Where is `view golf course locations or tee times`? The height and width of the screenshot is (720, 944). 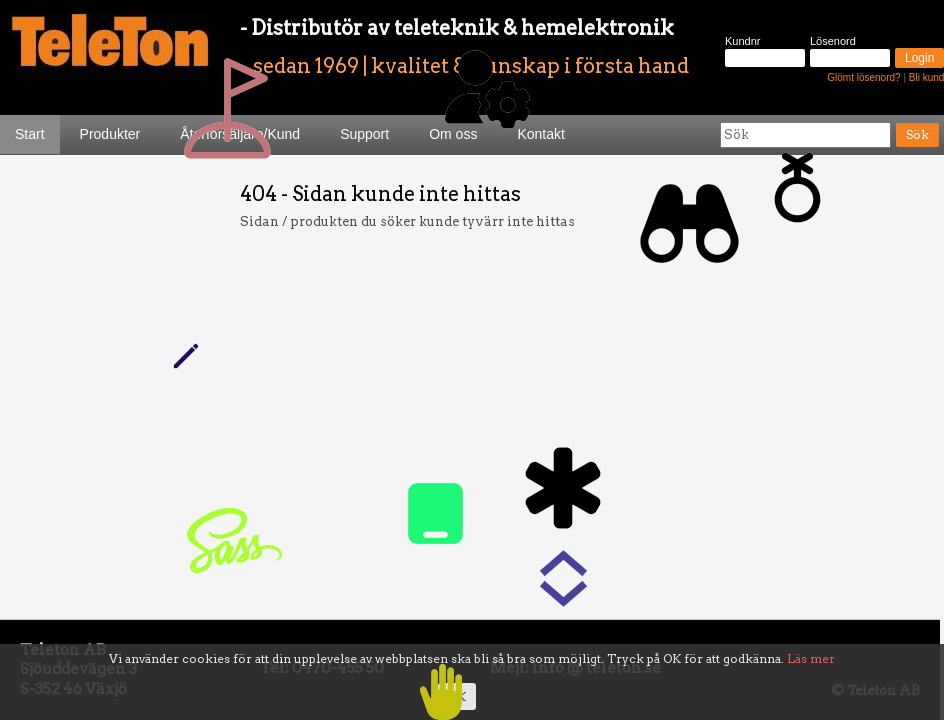 view golf course locations or tee times is located at coordinates (227, 108).